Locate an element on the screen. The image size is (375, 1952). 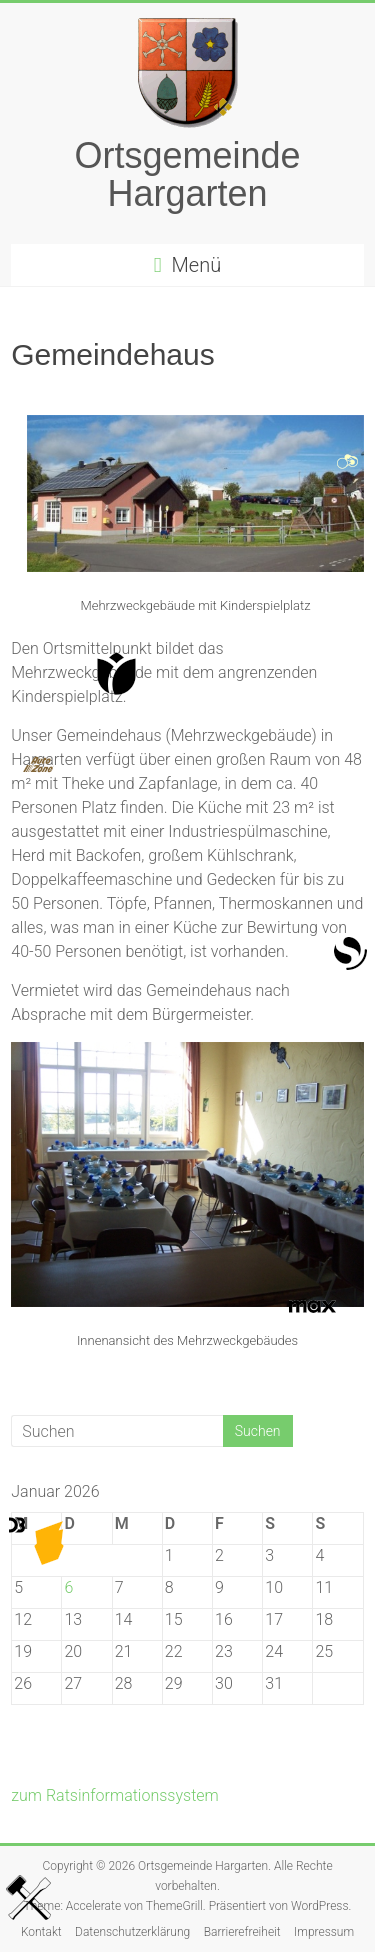
visit BoardGameGeek website is located at coordinates (49, 1543).